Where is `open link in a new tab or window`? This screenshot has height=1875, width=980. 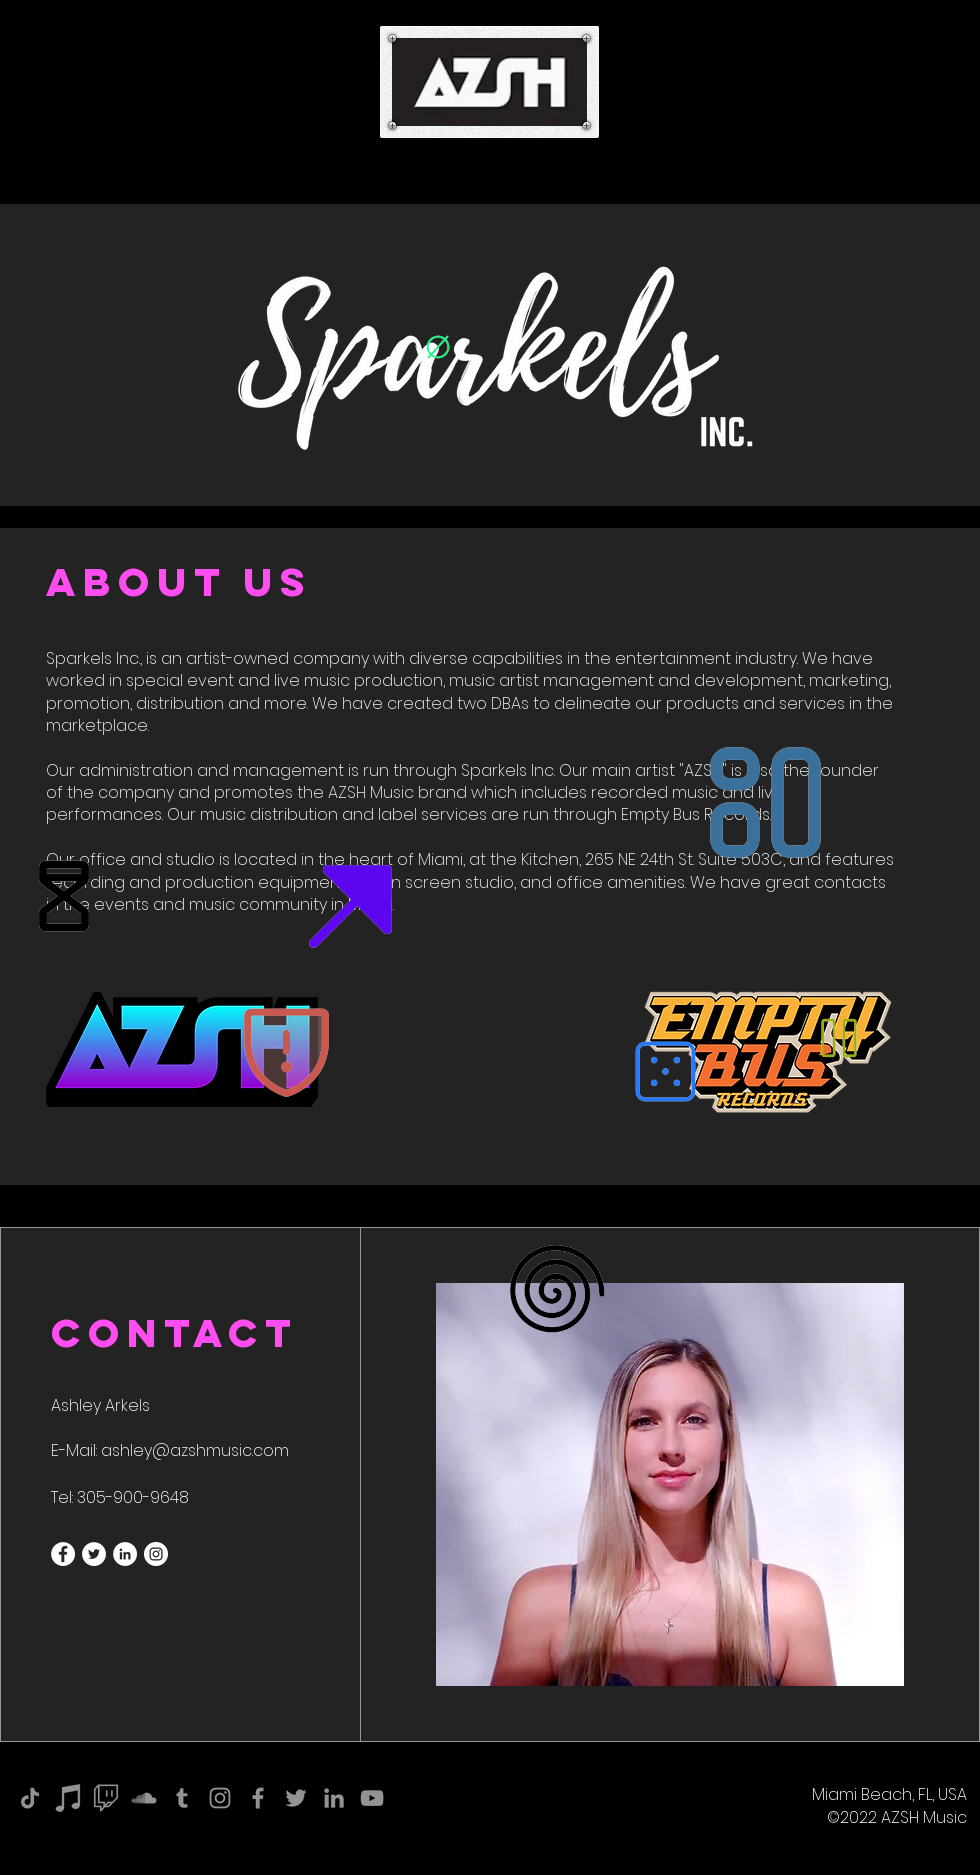
open link in a new tab or window is located at coordinates (350, 906).